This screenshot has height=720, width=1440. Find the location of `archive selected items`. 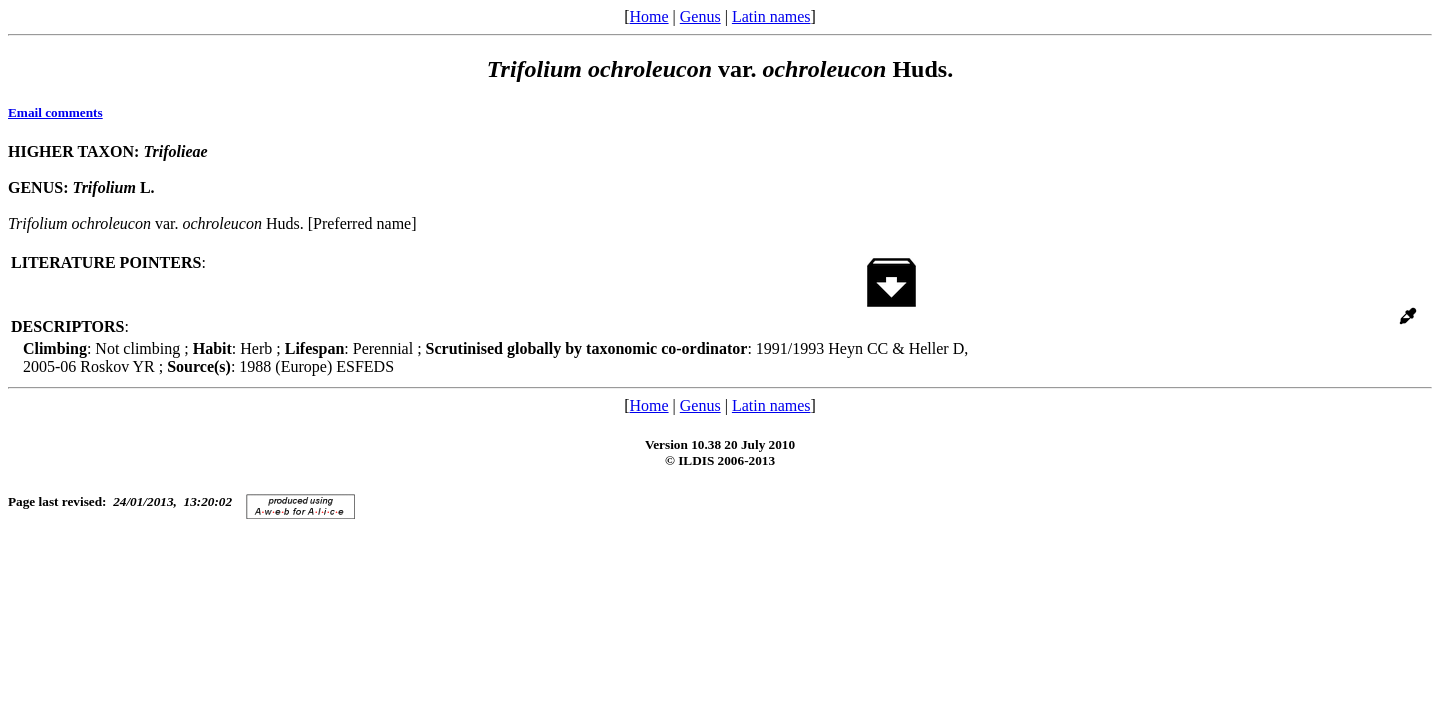

archive selected items is located at coordinates (891, 282).